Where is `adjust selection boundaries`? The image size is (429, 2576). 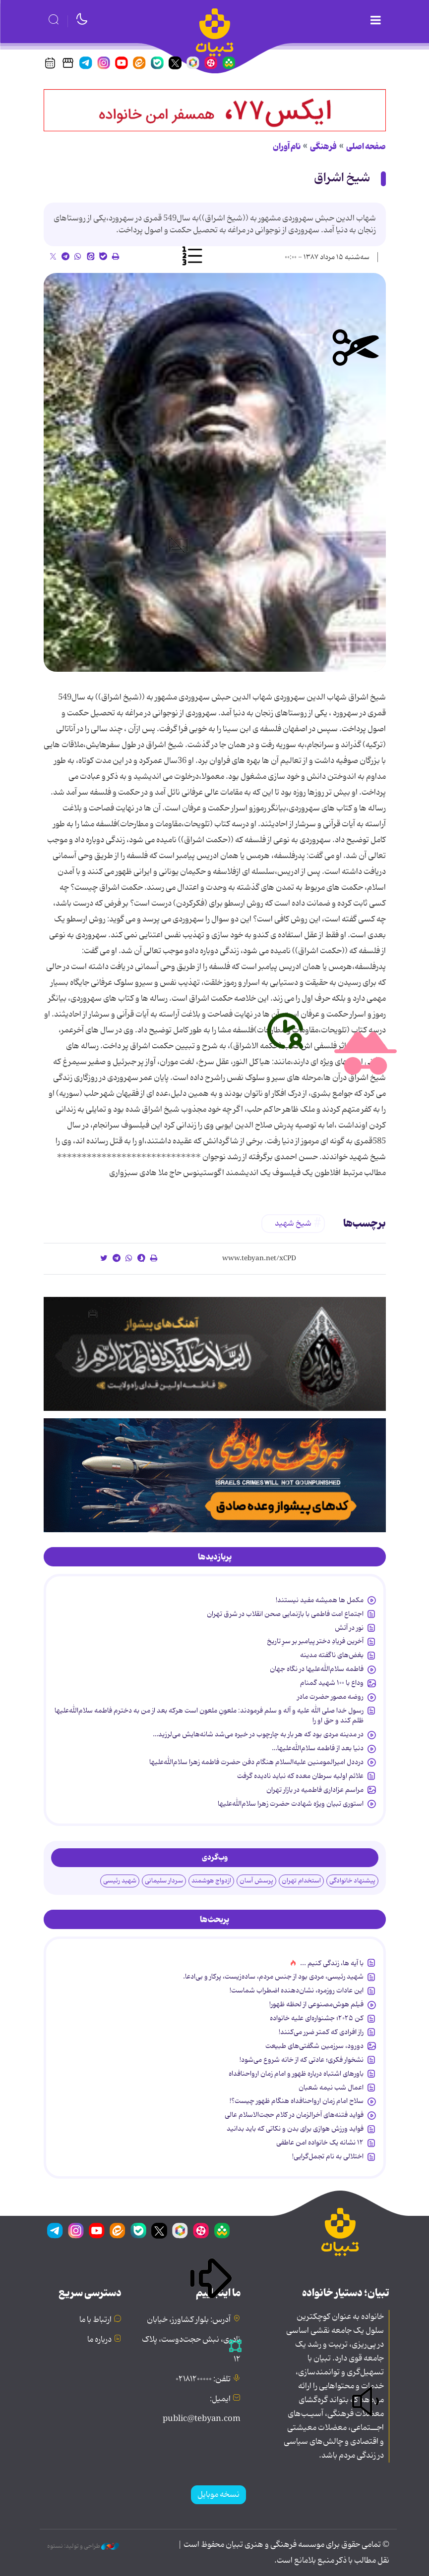
adjust selection boundaries is located at coordinates (235, 2346).